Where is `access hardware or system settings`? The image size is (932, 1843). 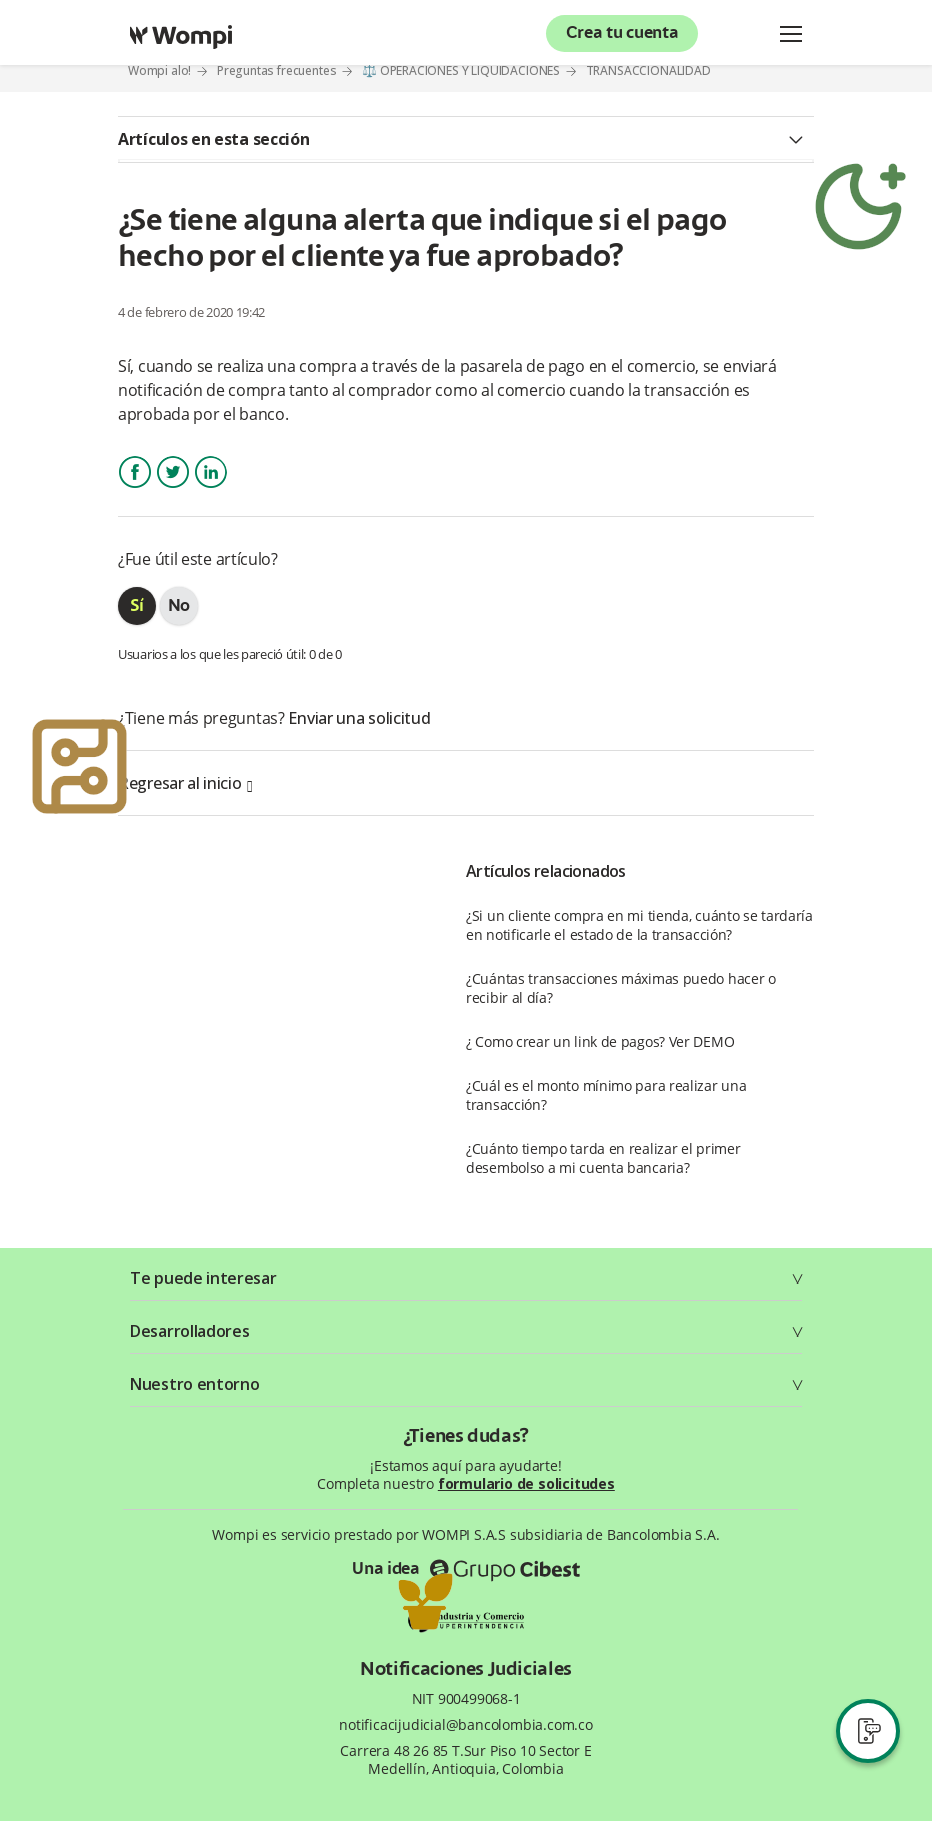
access hardware or system settings is located at coordinates (79, 766).